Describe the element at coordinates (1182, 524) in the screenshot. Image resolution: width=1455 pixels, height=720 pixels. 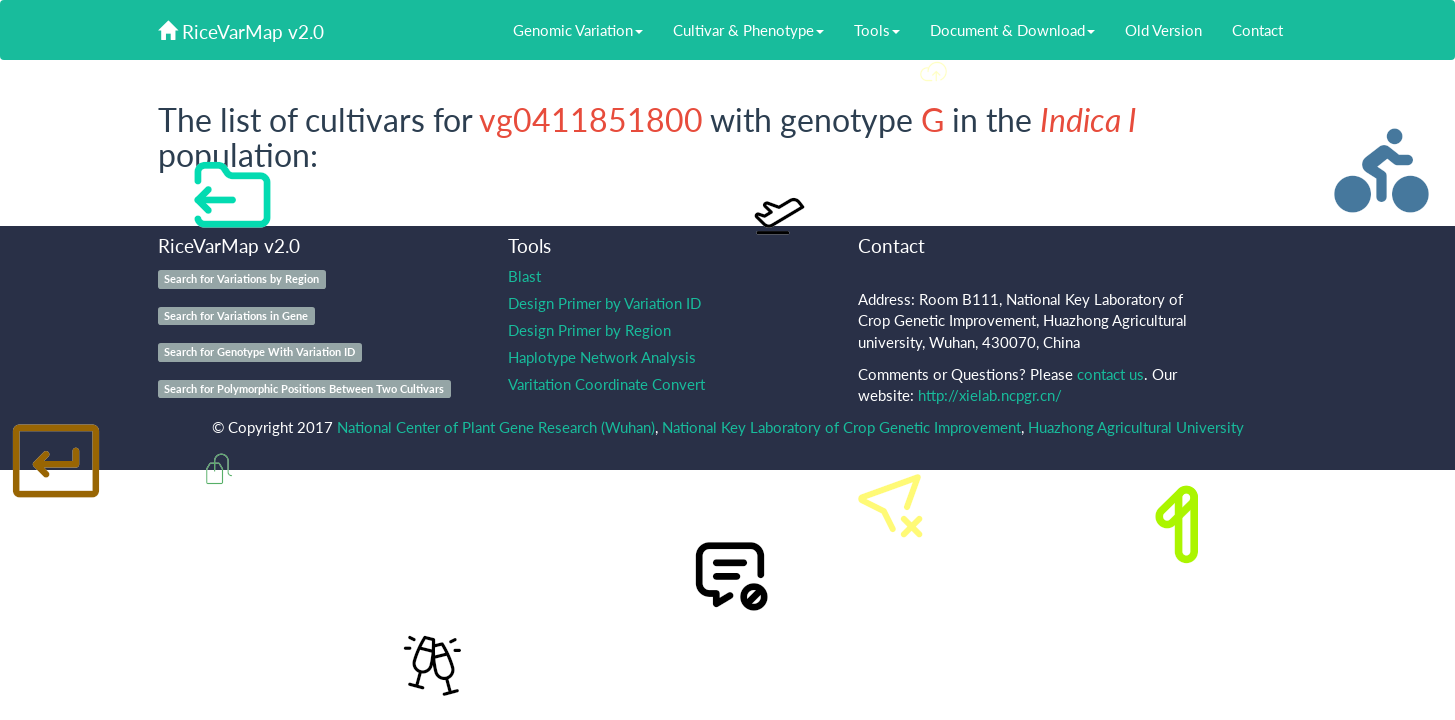
I see `access google one subscription settings` at that location.